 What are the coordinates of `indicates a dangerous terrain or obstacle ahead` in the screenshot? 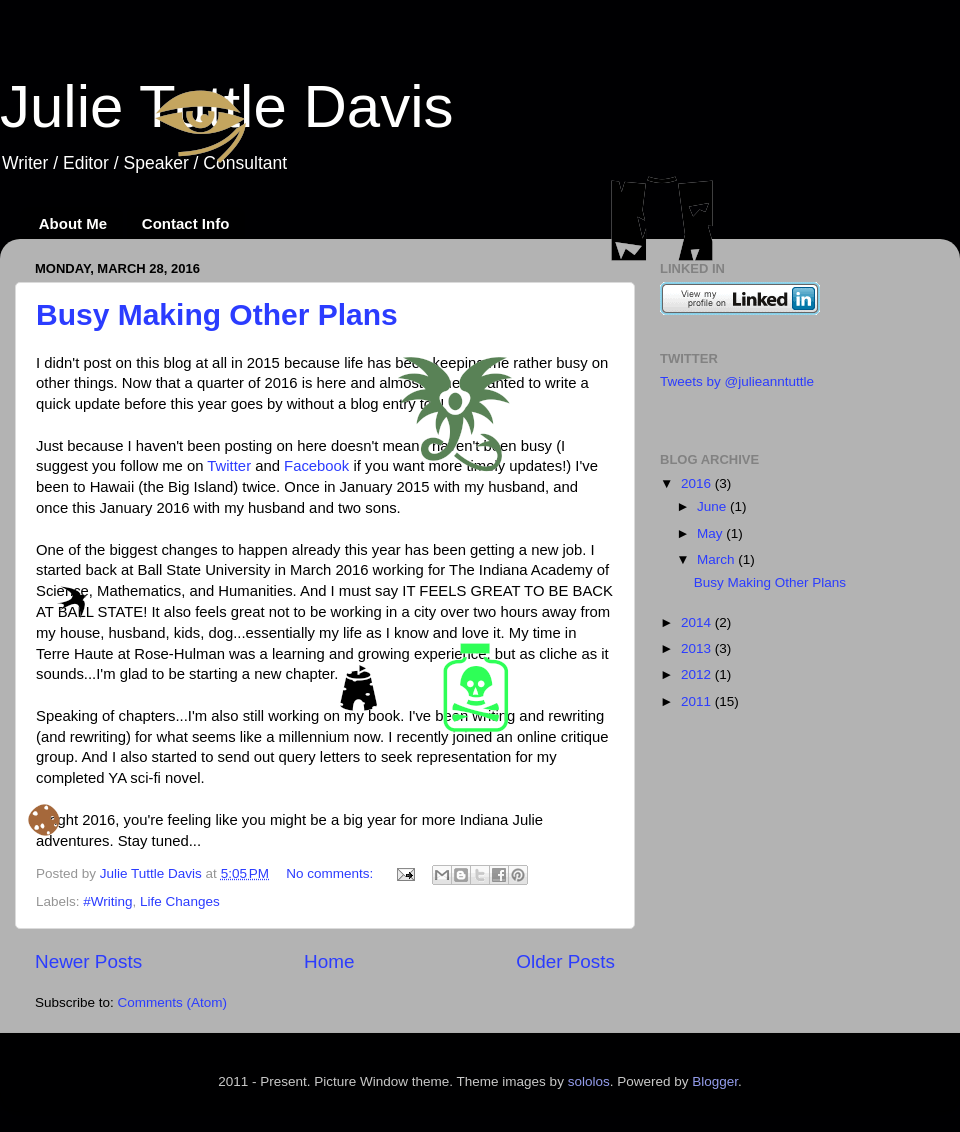 It's located at (662, 210).